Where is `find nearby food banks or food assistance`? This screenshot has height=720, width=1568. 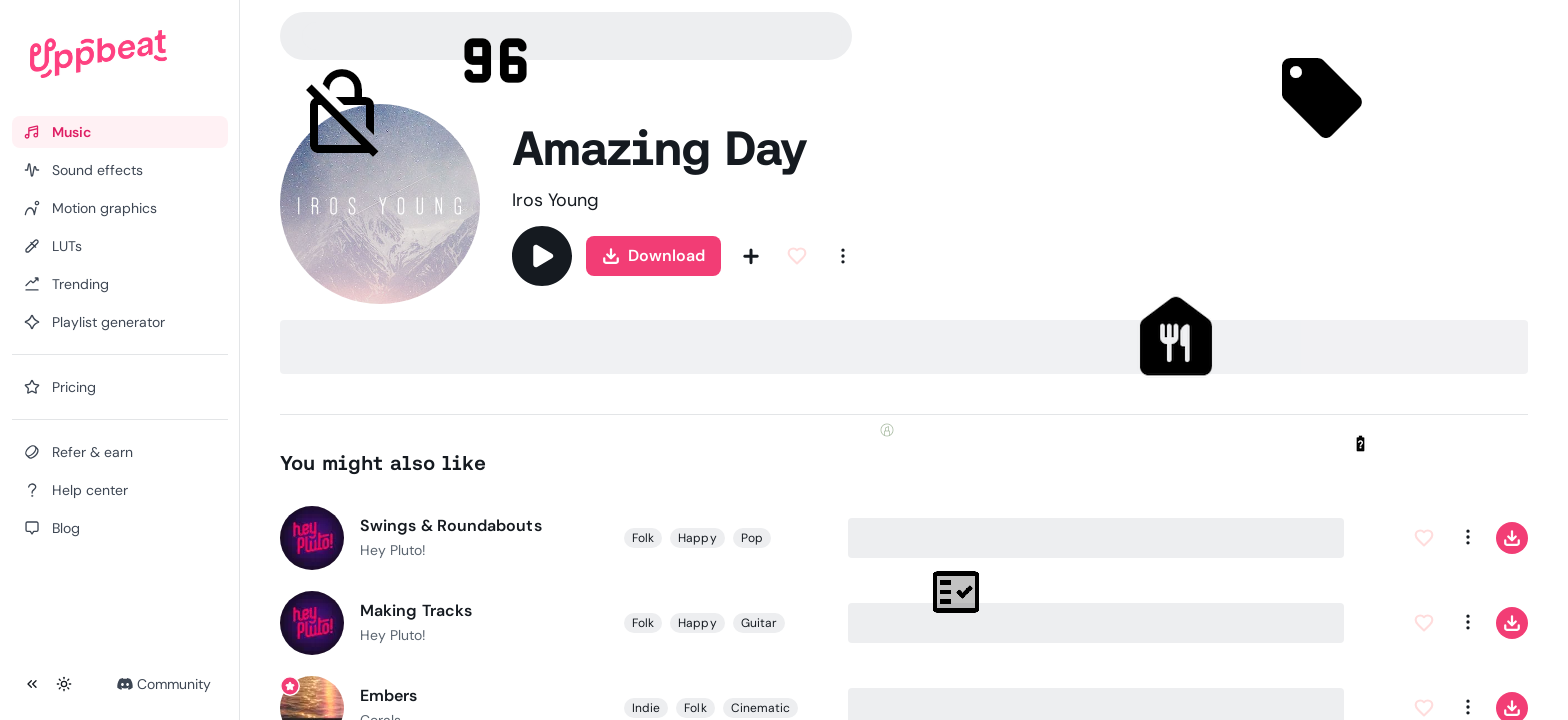 find nearby food banks or food assistance is located at coordinates (1176, 335).